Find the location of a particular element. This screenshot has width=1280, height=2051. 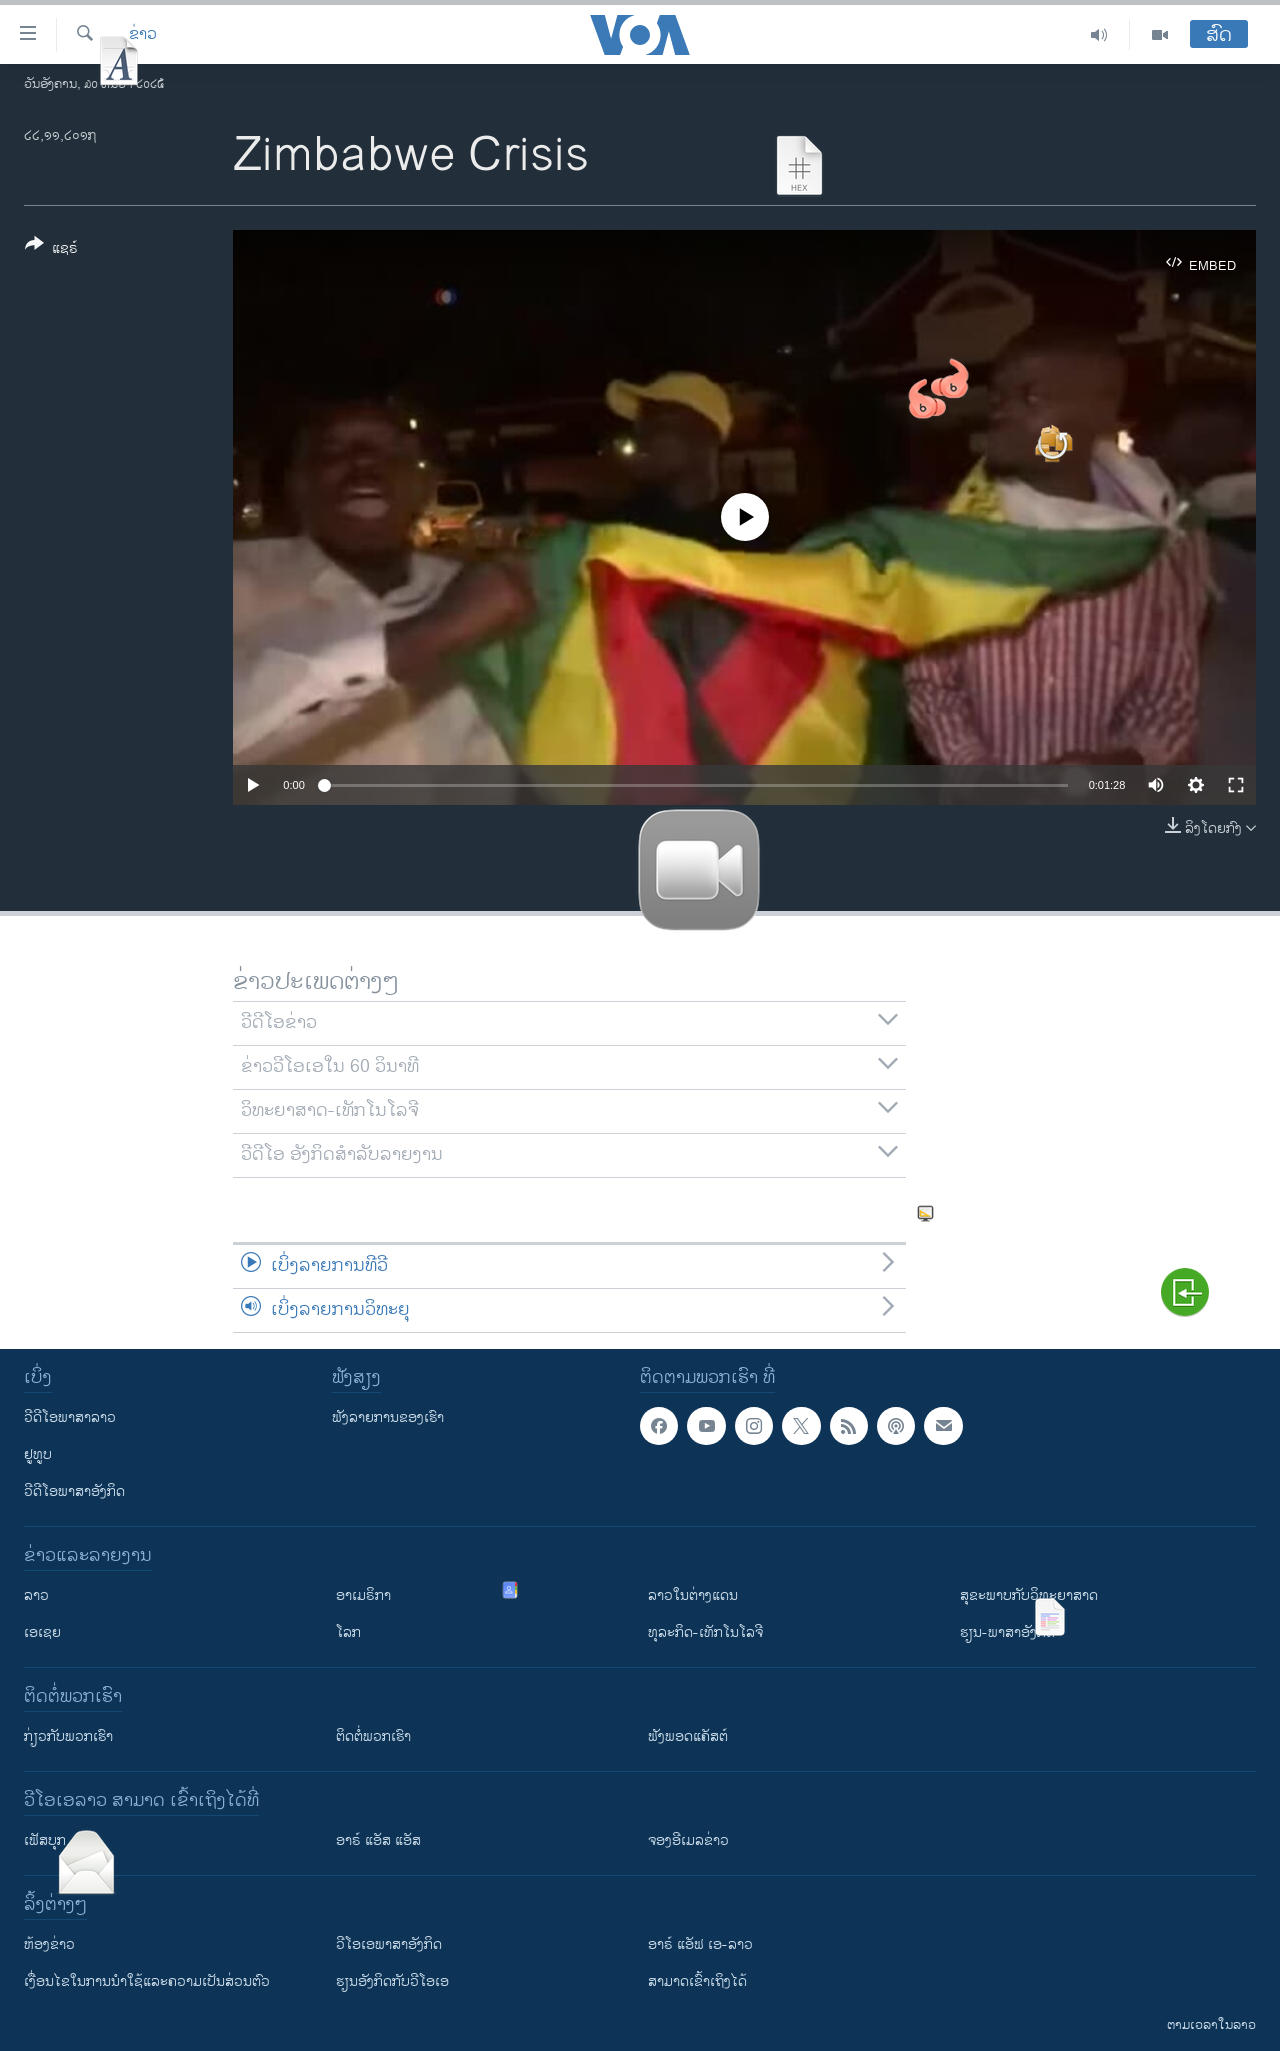

access display settings is located at coordinates (925, 1213).